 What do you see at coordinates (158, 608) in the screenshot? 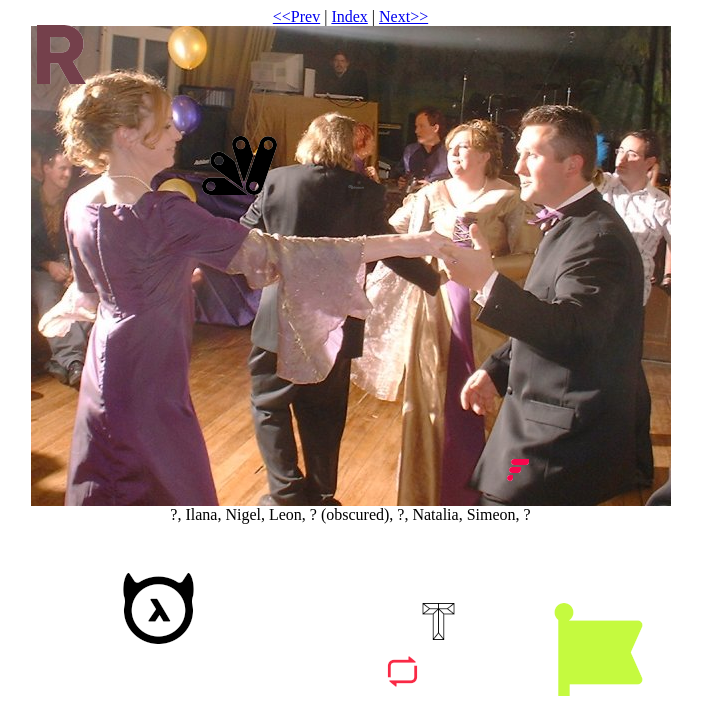
I see `hasura platform logo` at bounding box center [158, 608].